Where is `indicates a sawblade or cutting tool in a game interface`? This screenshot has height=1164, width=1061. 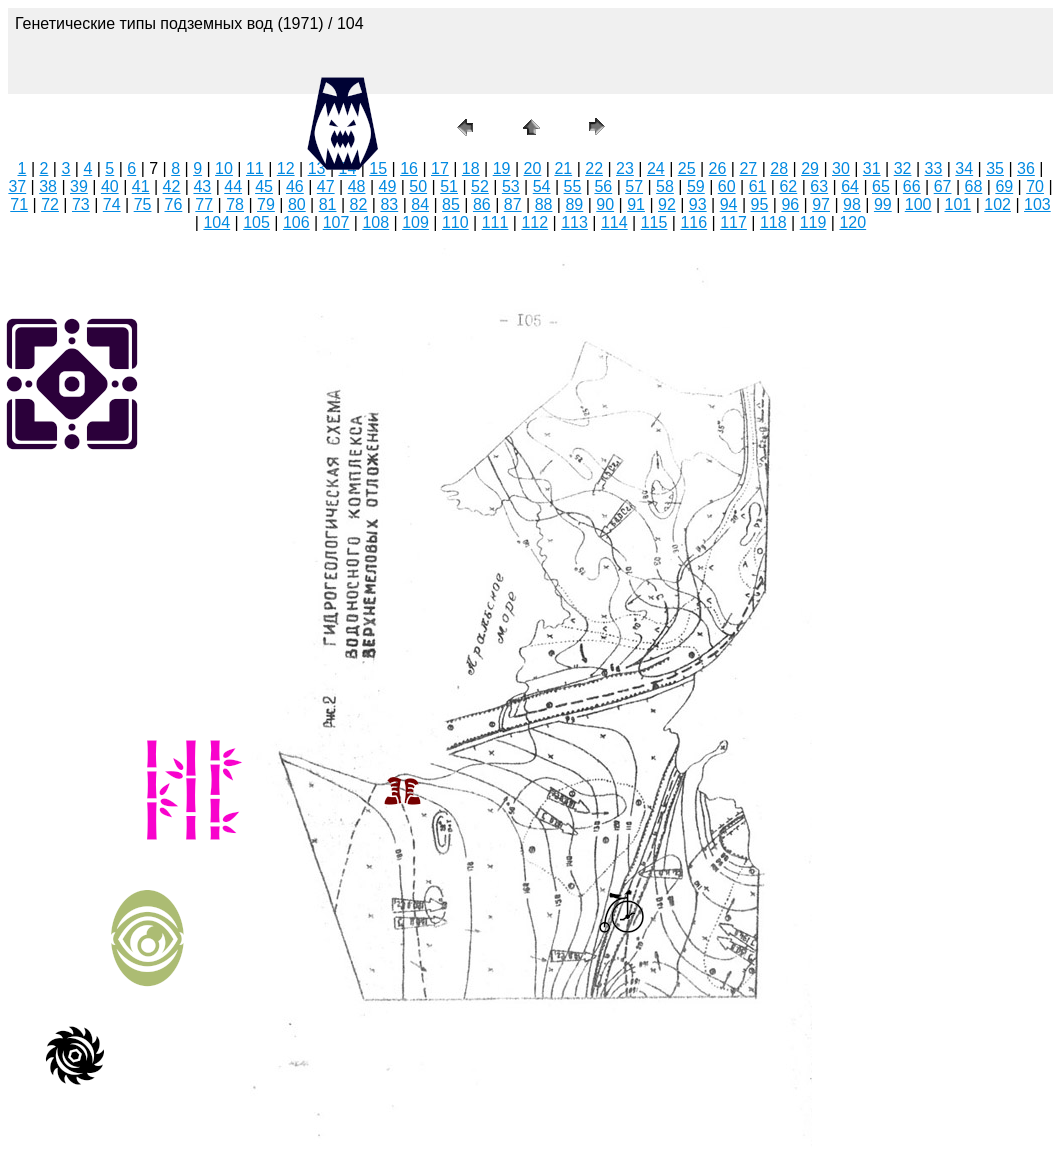 indicates a sawblade or cutting tool in a game interface is located at coordinates (75, 1055).